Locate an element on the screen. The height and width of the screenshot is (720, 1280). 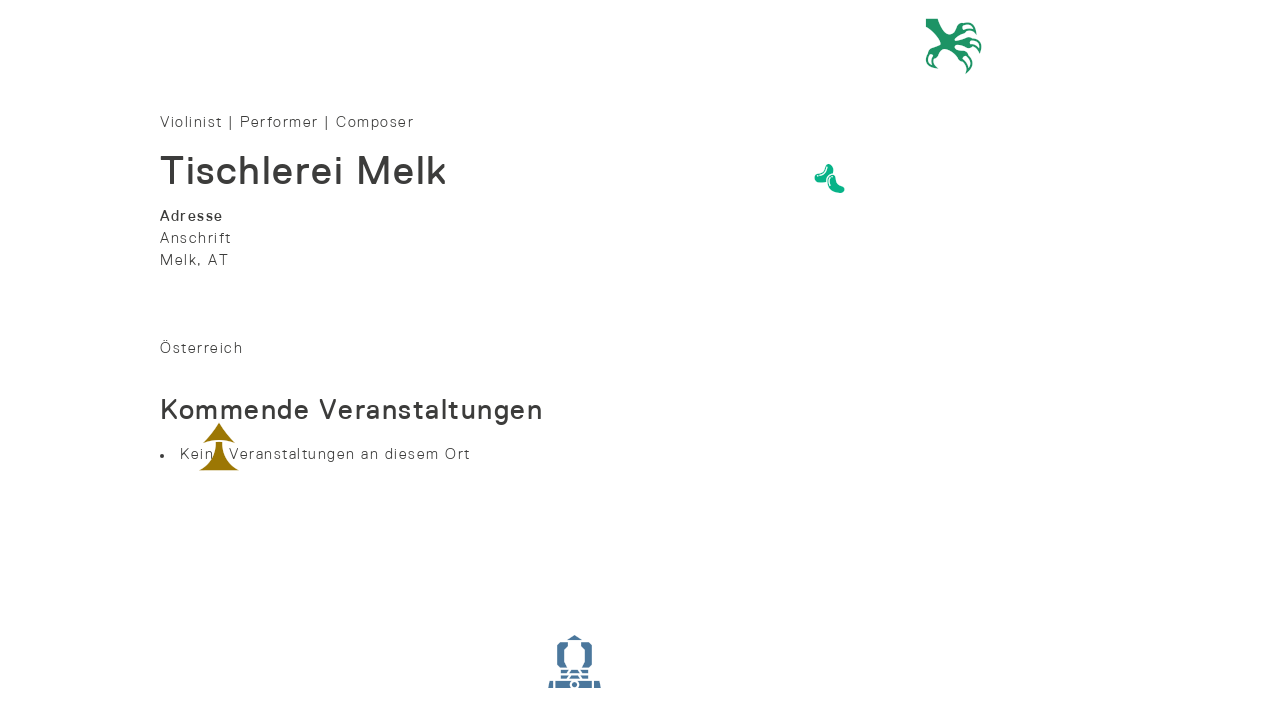
view current energy or fuel reserves is located at coordinates (574, 661).